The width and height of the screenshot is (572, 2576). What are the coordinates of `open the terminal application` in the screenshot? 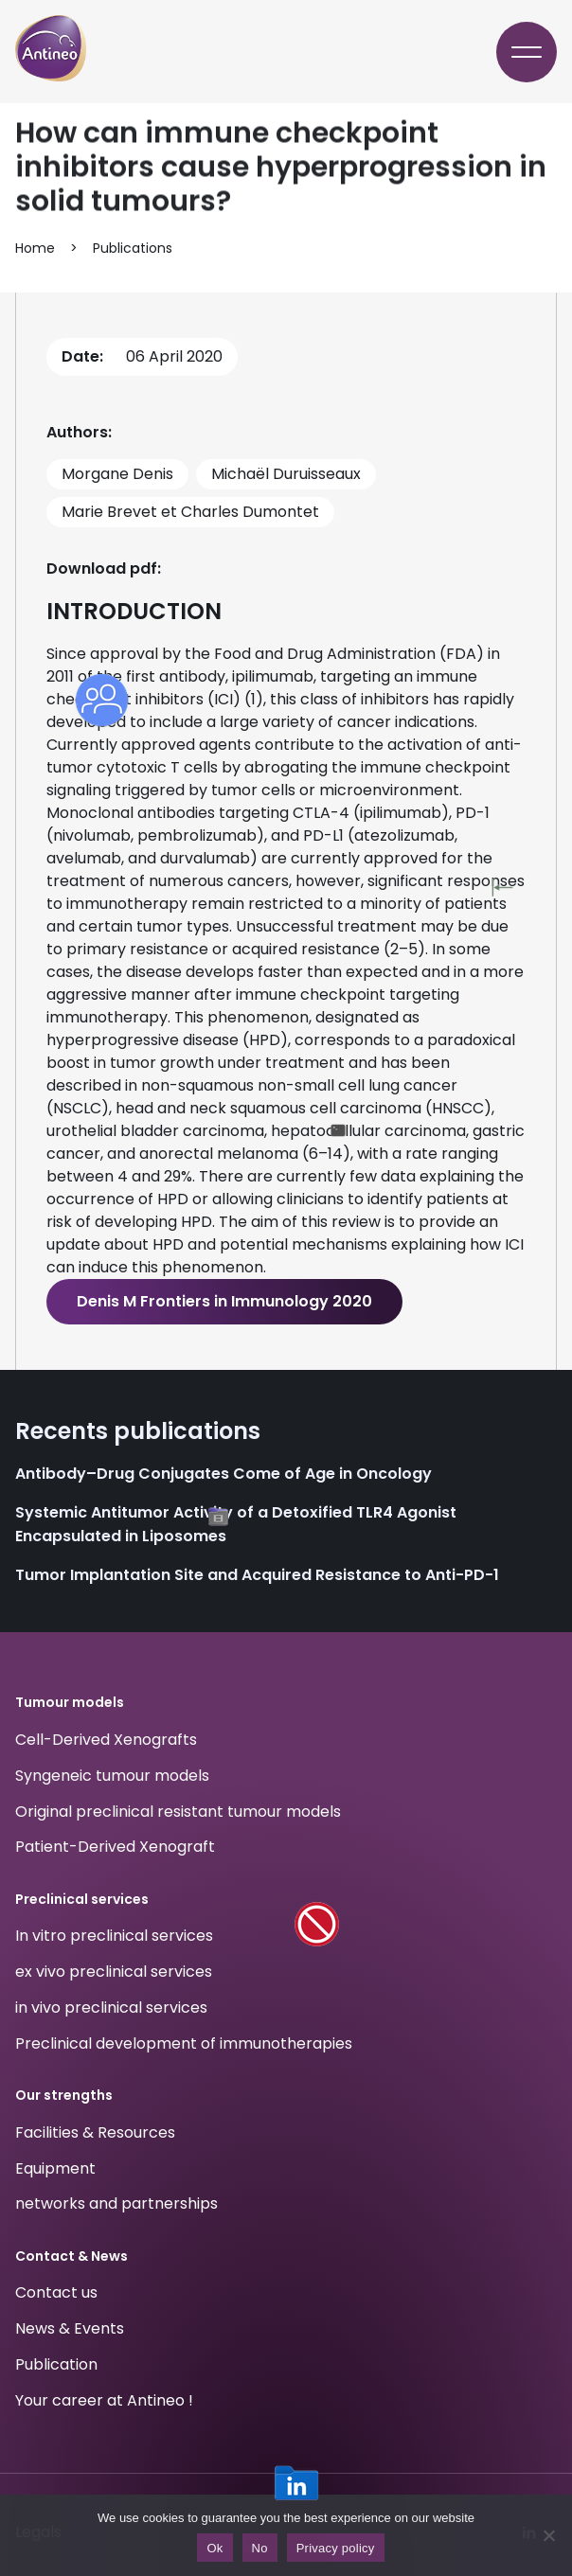 It's located at (338, 1130).